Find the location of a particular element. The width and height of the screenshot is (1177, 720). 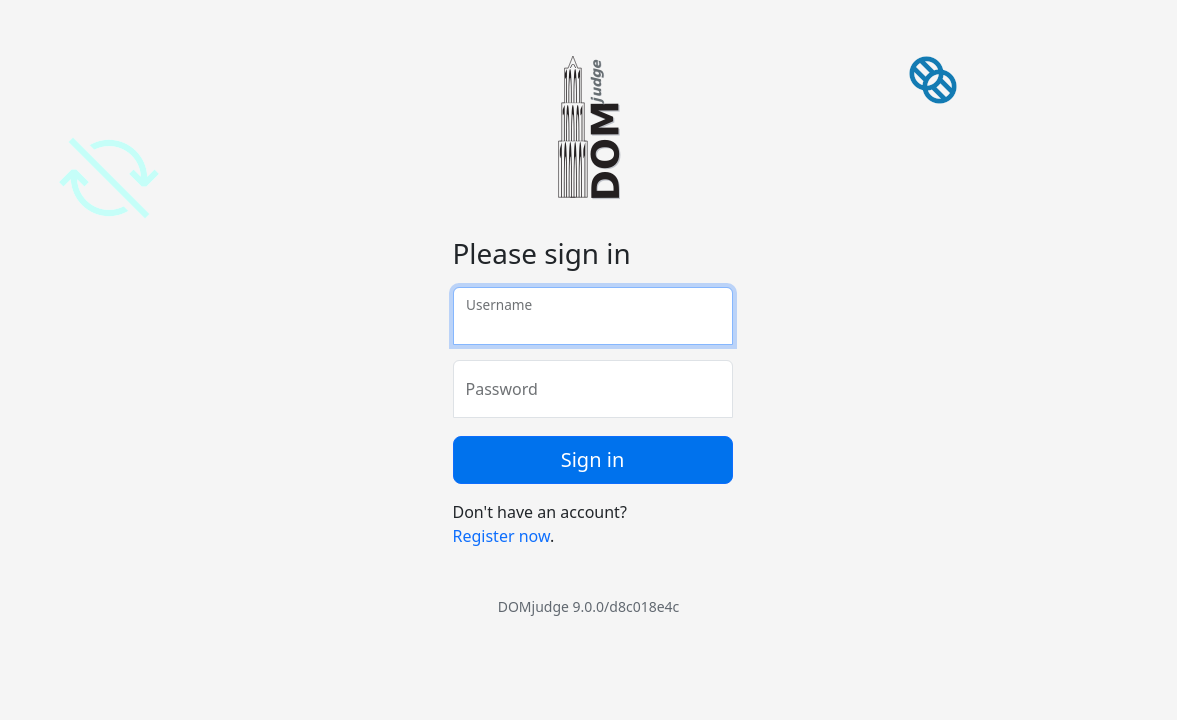

exclude overlapping items from selection is located at coordinates (933, 80).